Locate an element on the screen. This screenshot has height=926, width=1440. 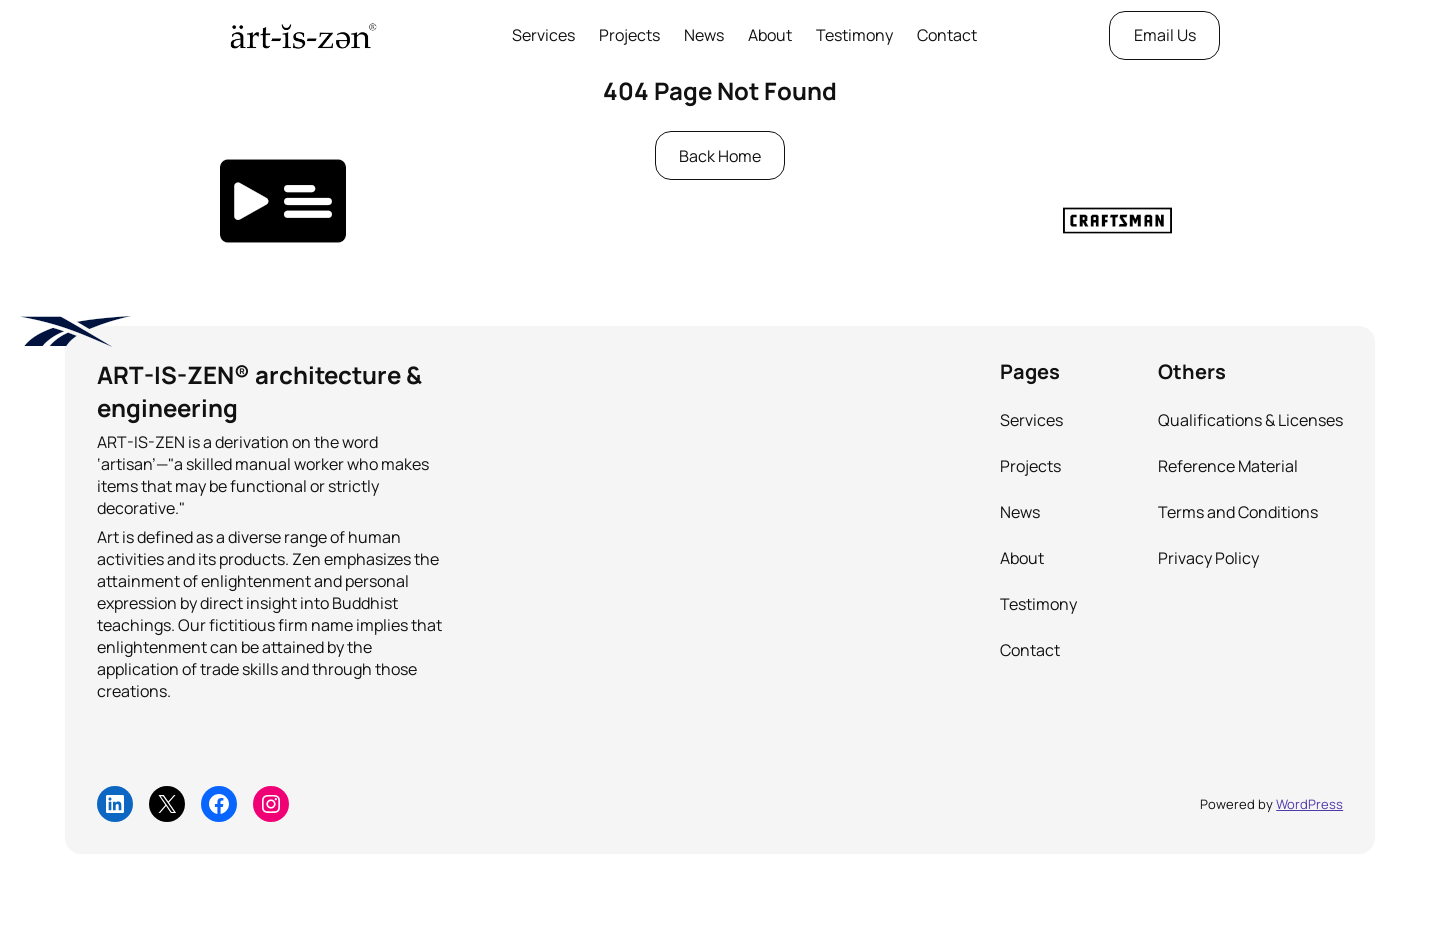
visit the Reebok website or app is located at coordinates (75, 331).